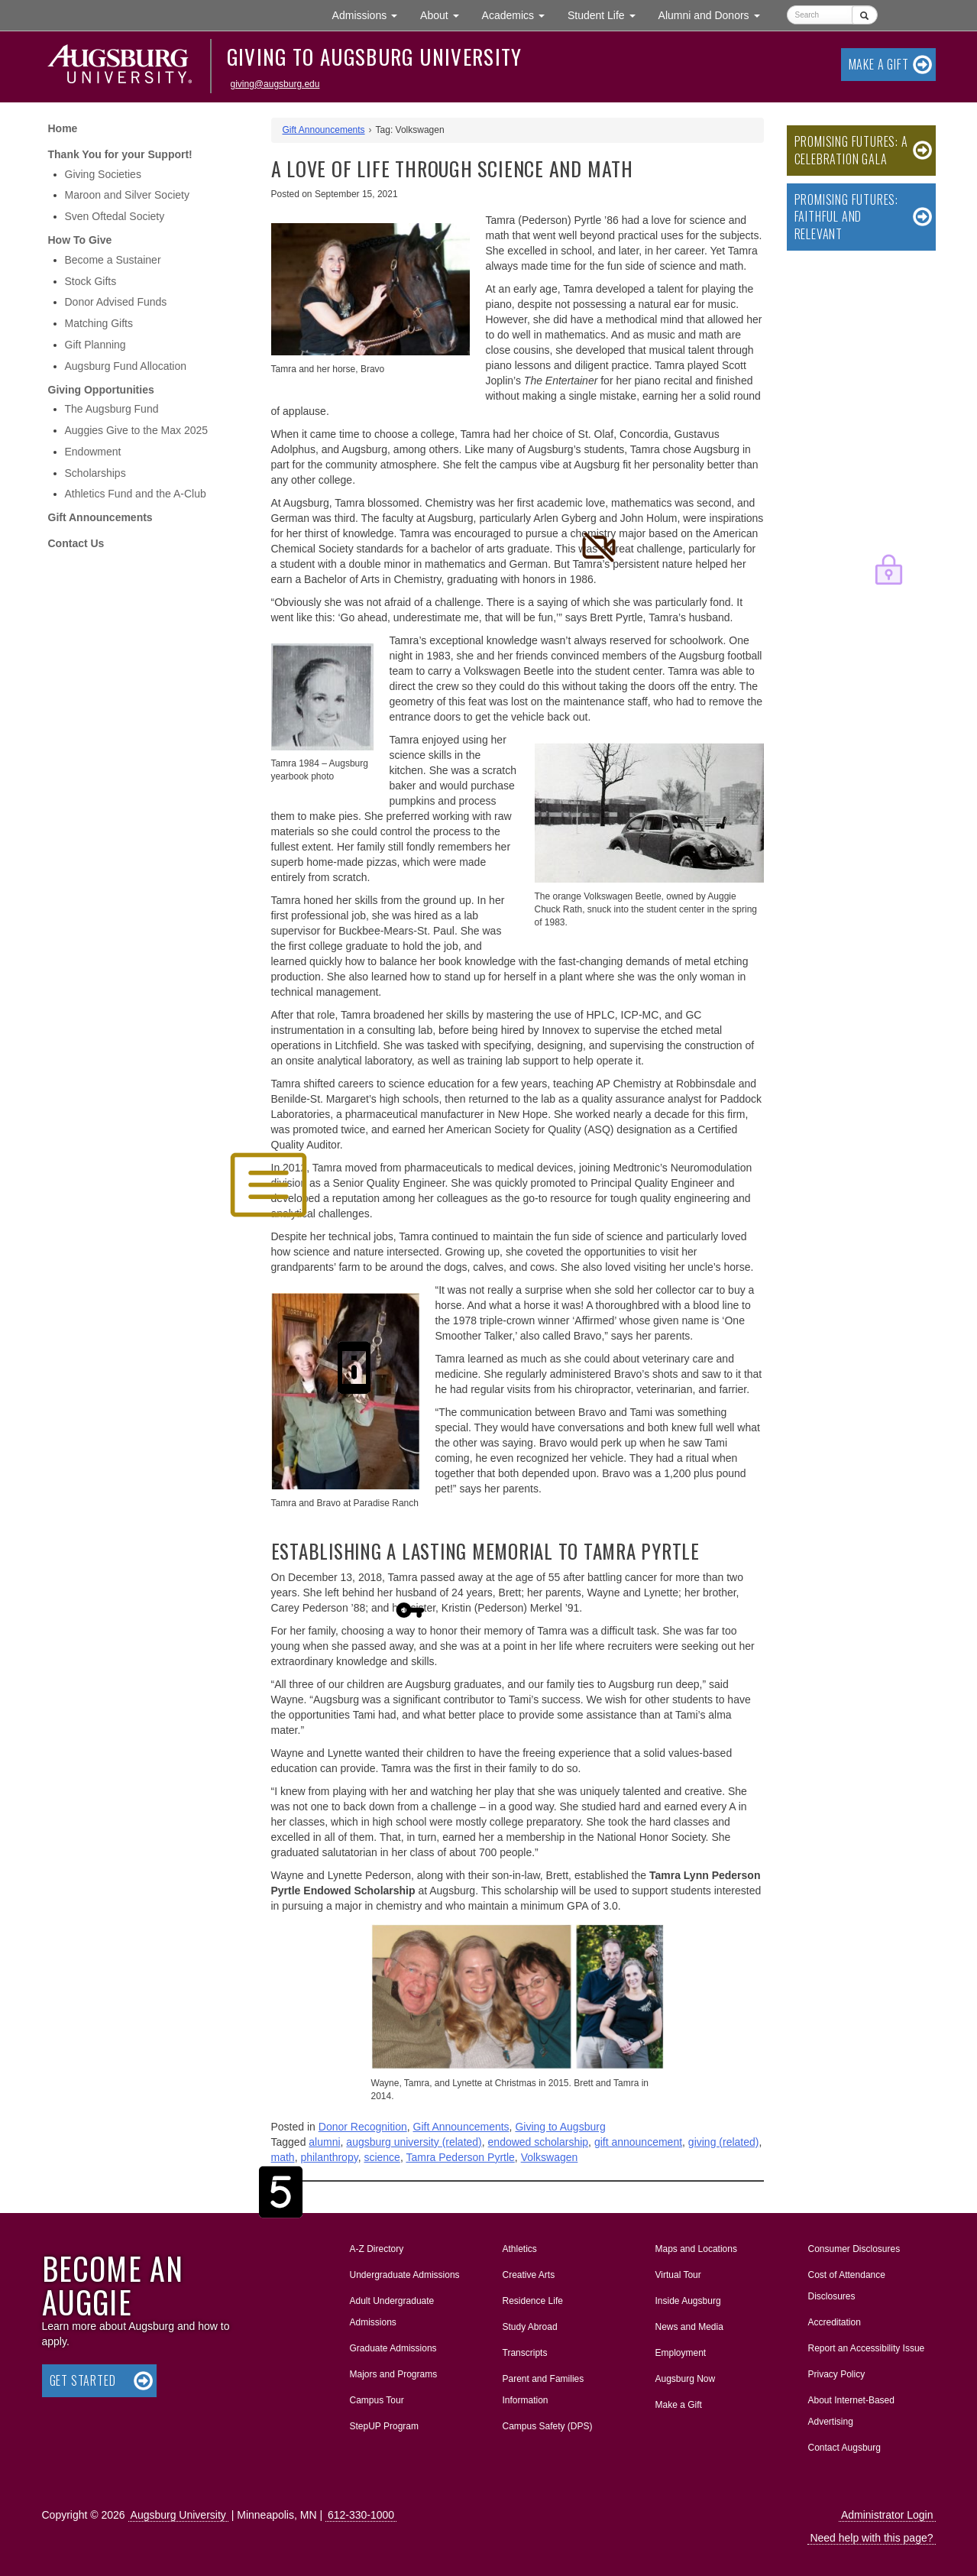 This screenshot has height=2576, width=977. What do you see at coordinates (268, 1184) in the screenshot?
I see `view article or document` at bounding box center [268, 1184].